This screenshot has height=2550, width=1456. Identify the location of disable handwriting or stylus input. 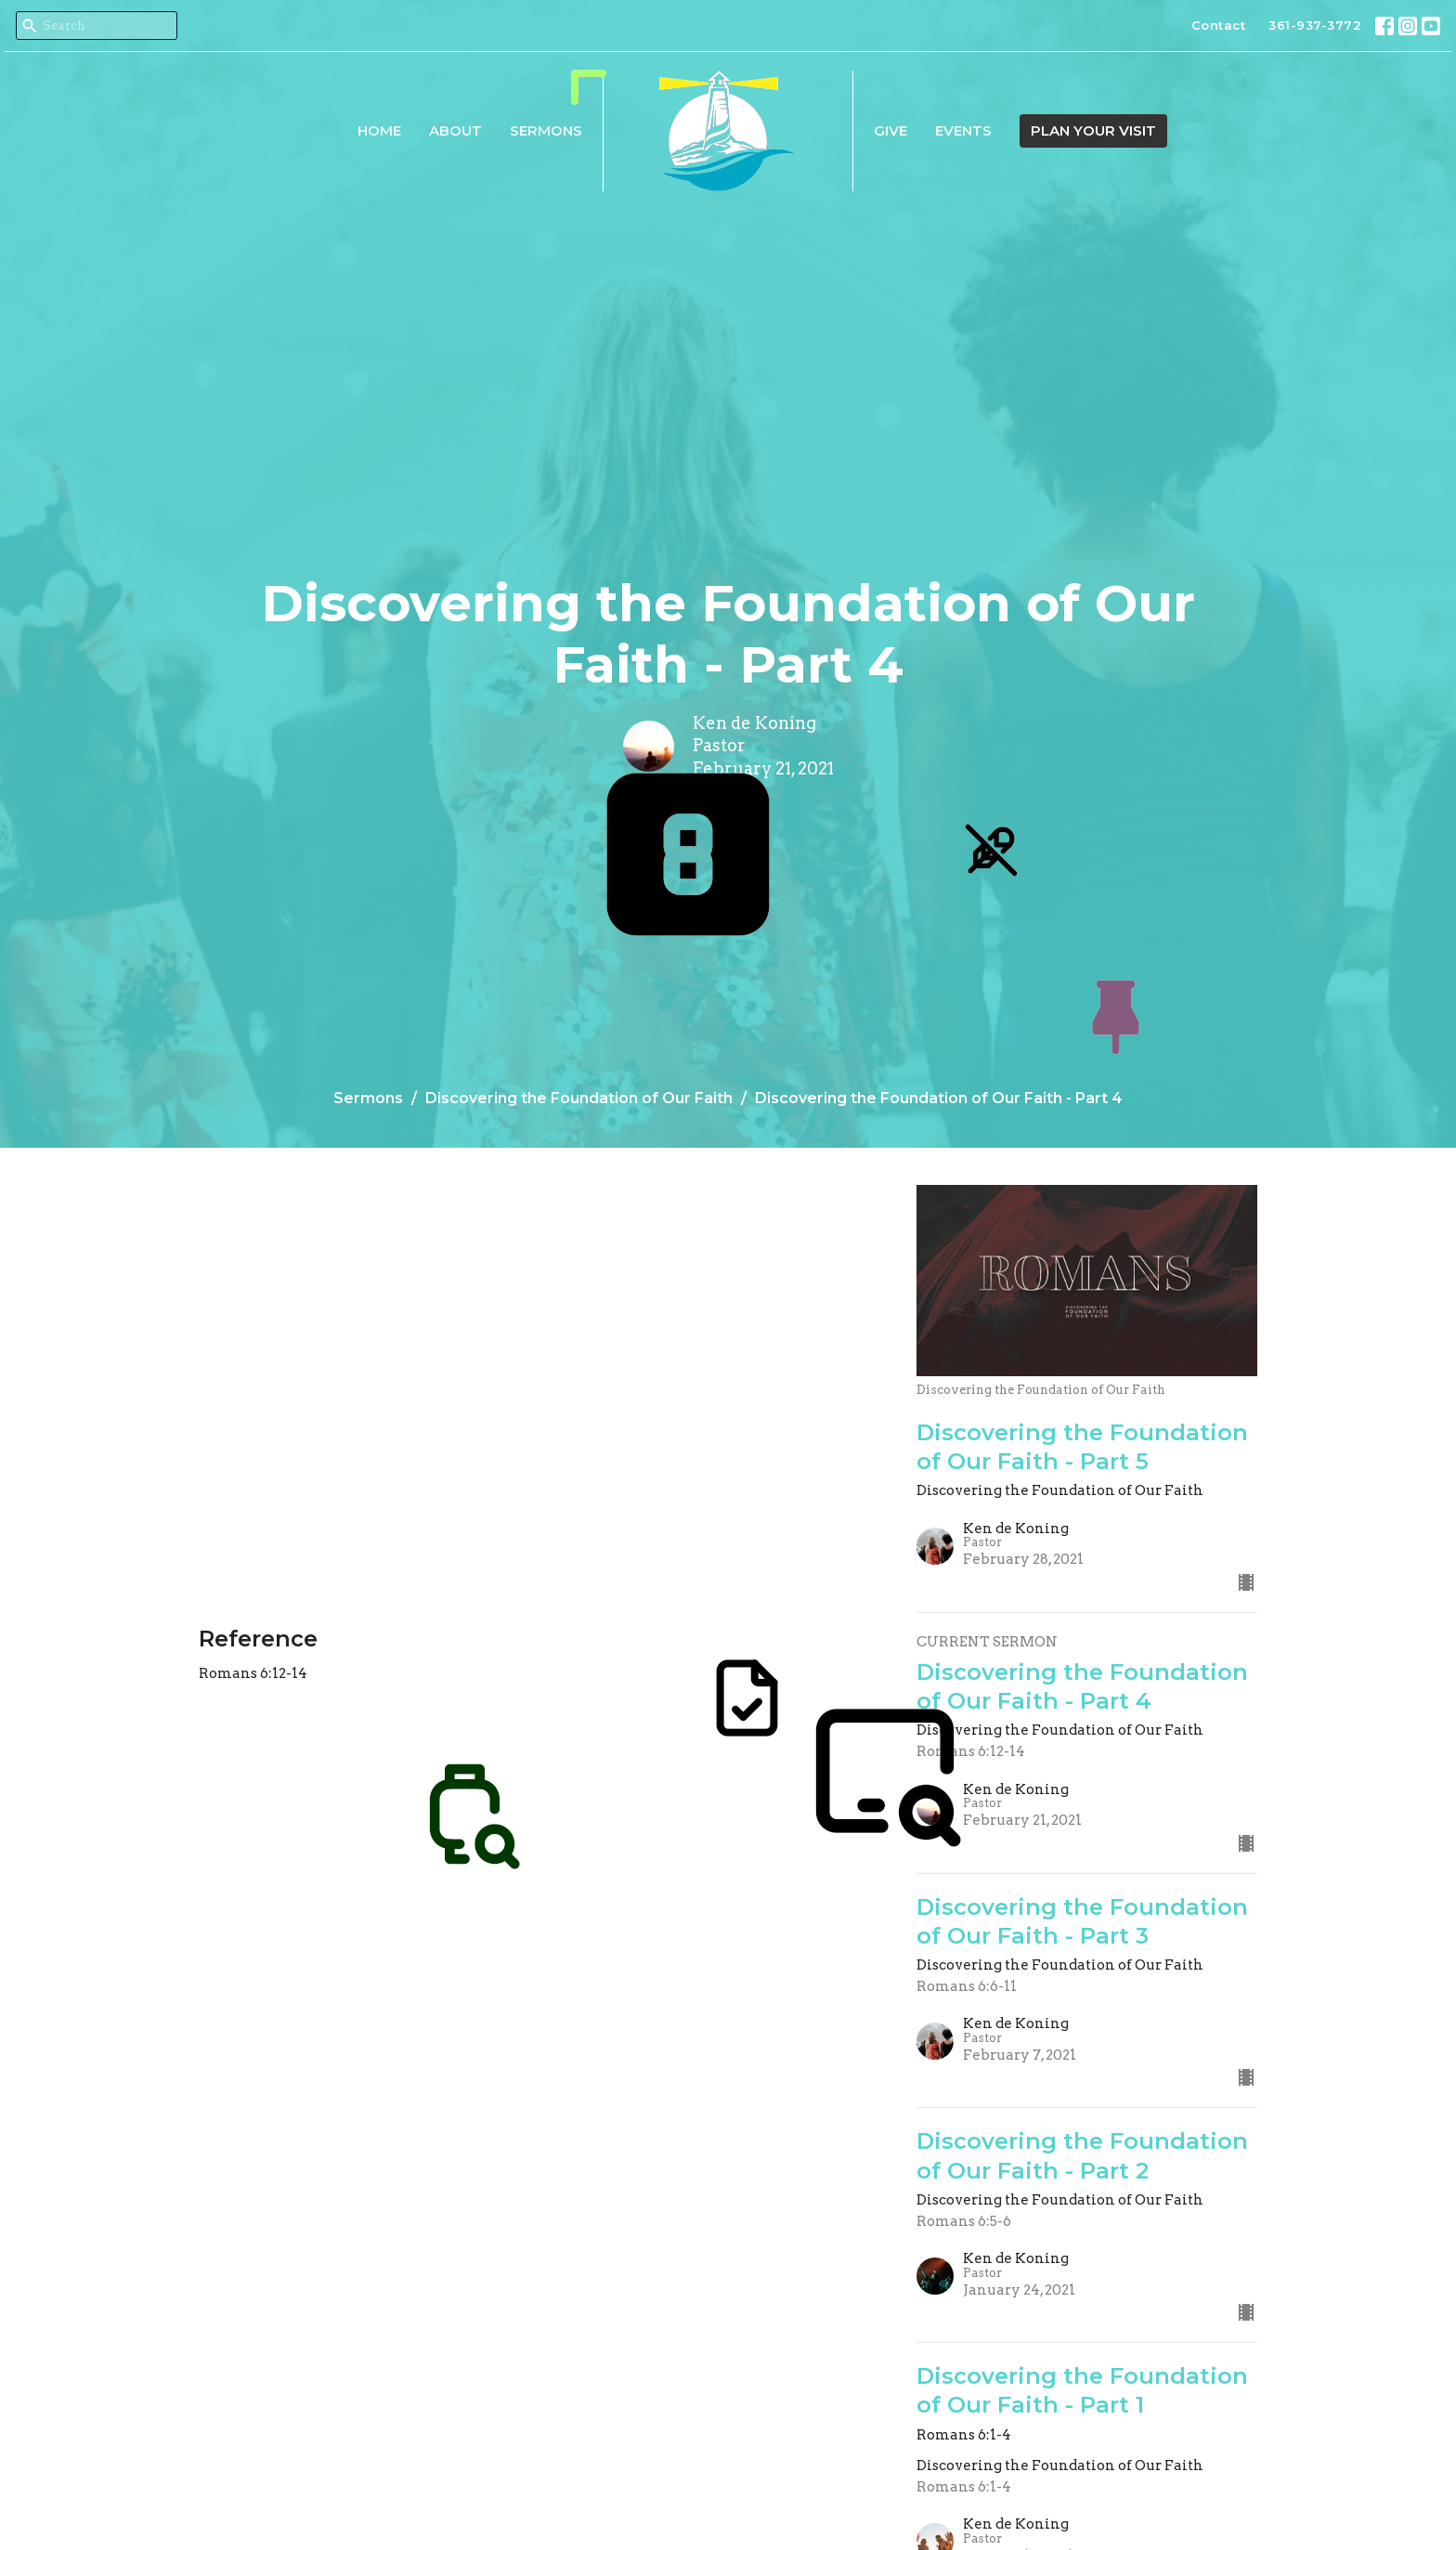
(991, 850).